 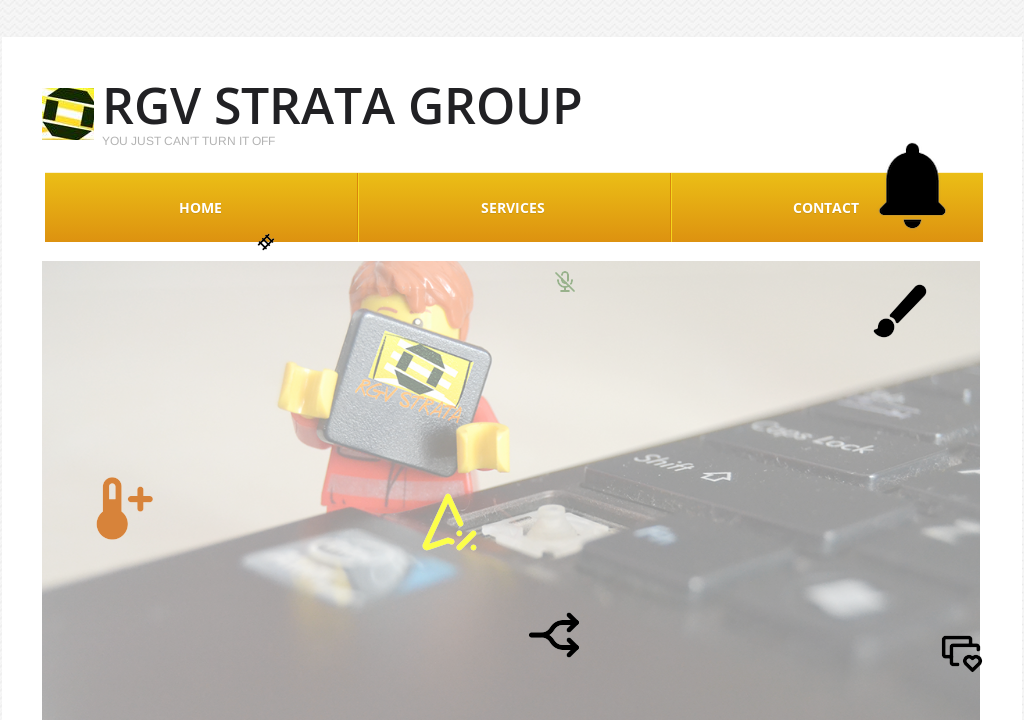 What do you see at coordinates (448, 522) in the screenshot?
I see `view discounted or sale locations nearby` at bounding box center [448, 522].